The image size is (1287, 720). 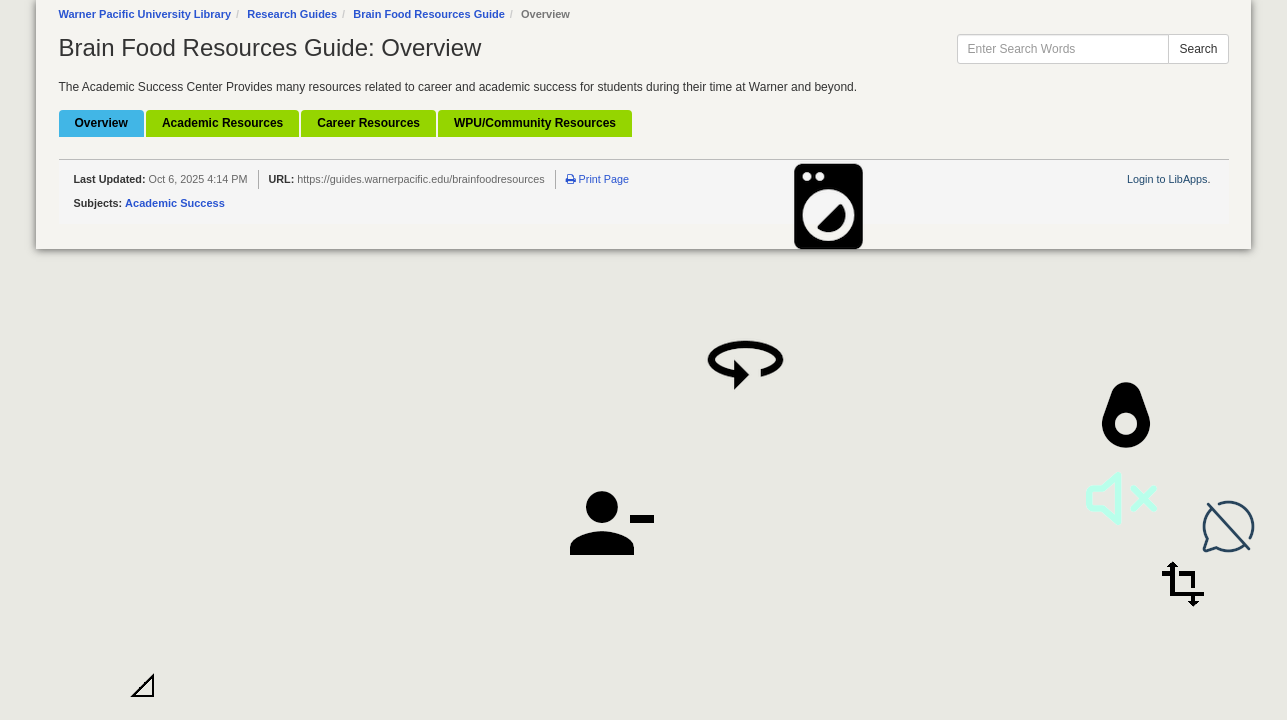 I want to click on mute audio or sound, so click(x=1121, y=498).